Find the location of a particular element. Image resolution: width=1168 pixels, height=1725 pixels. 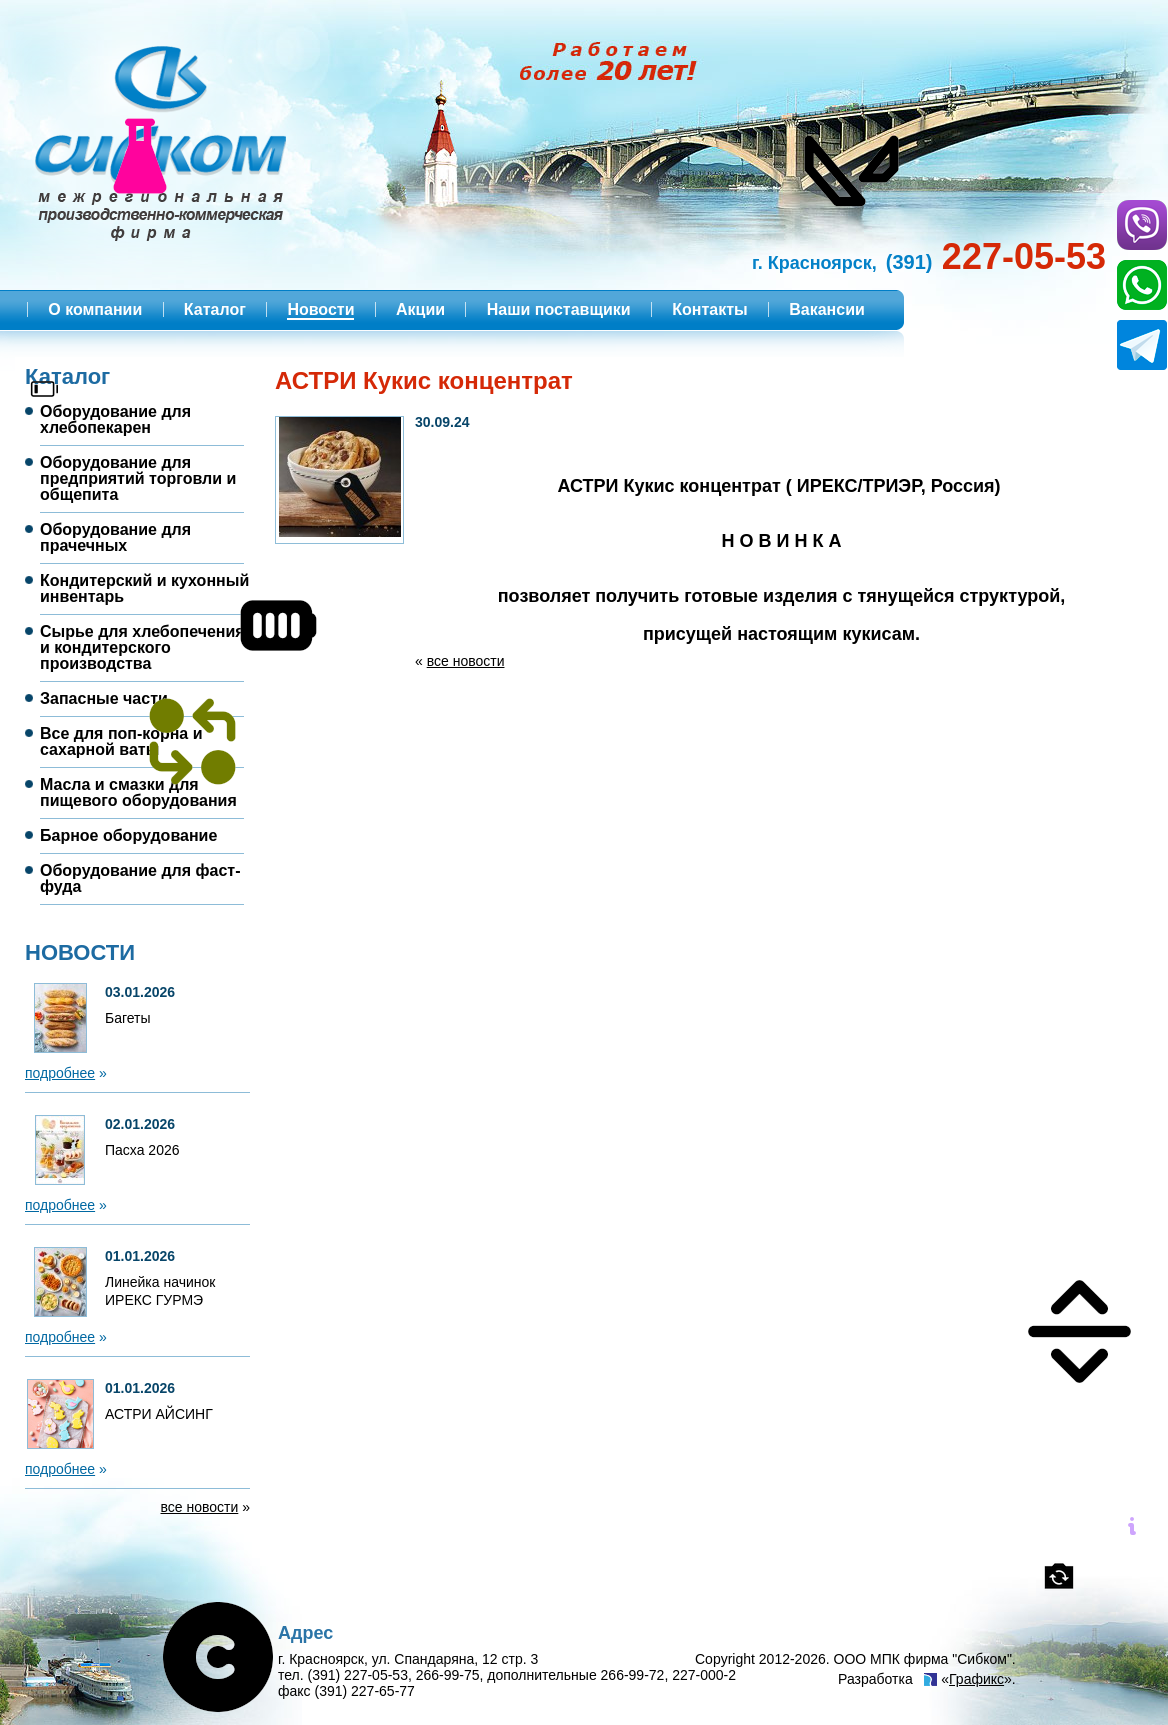

access lab or experimental features is located at coordinates (140, 156).